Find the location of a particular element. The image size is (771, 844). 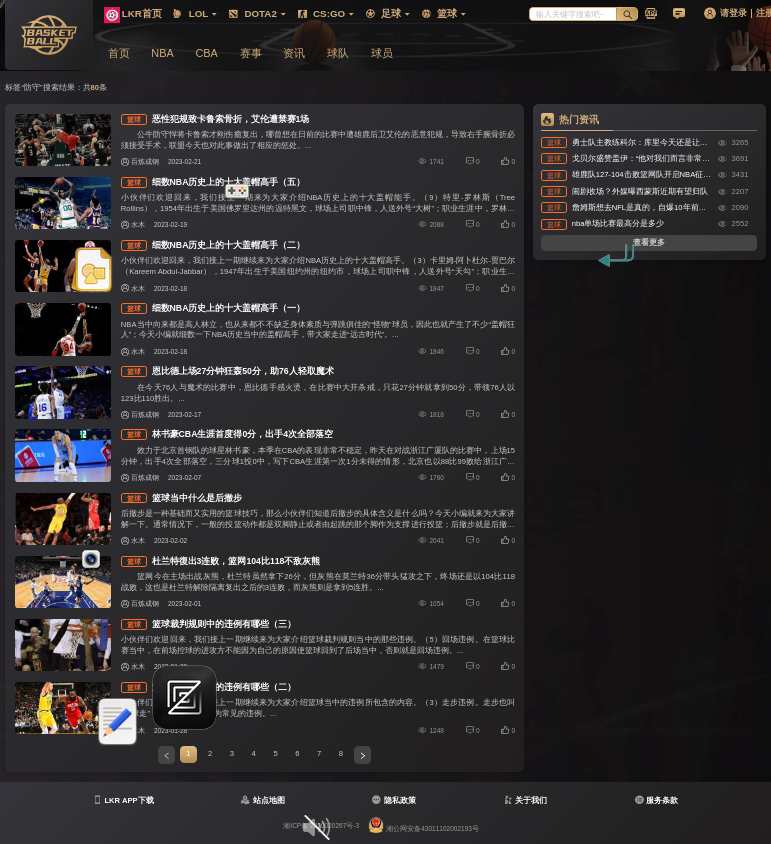

open zed code editor is located at coordinates (184, 697).